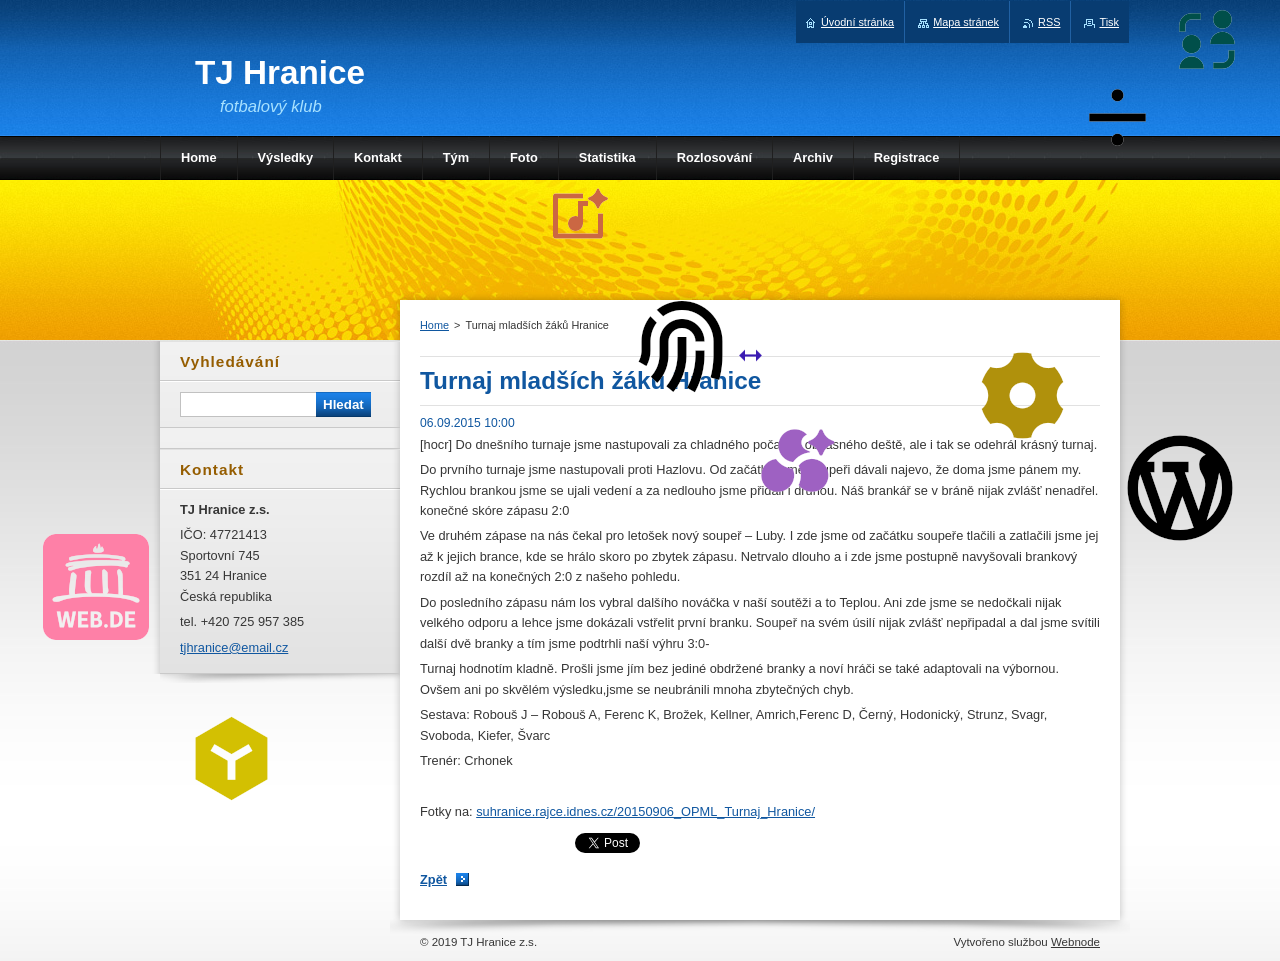 This screenshot has width=1280, height=961. I want to click on peer-to-peer transfer or payment, so click(1207, 41).